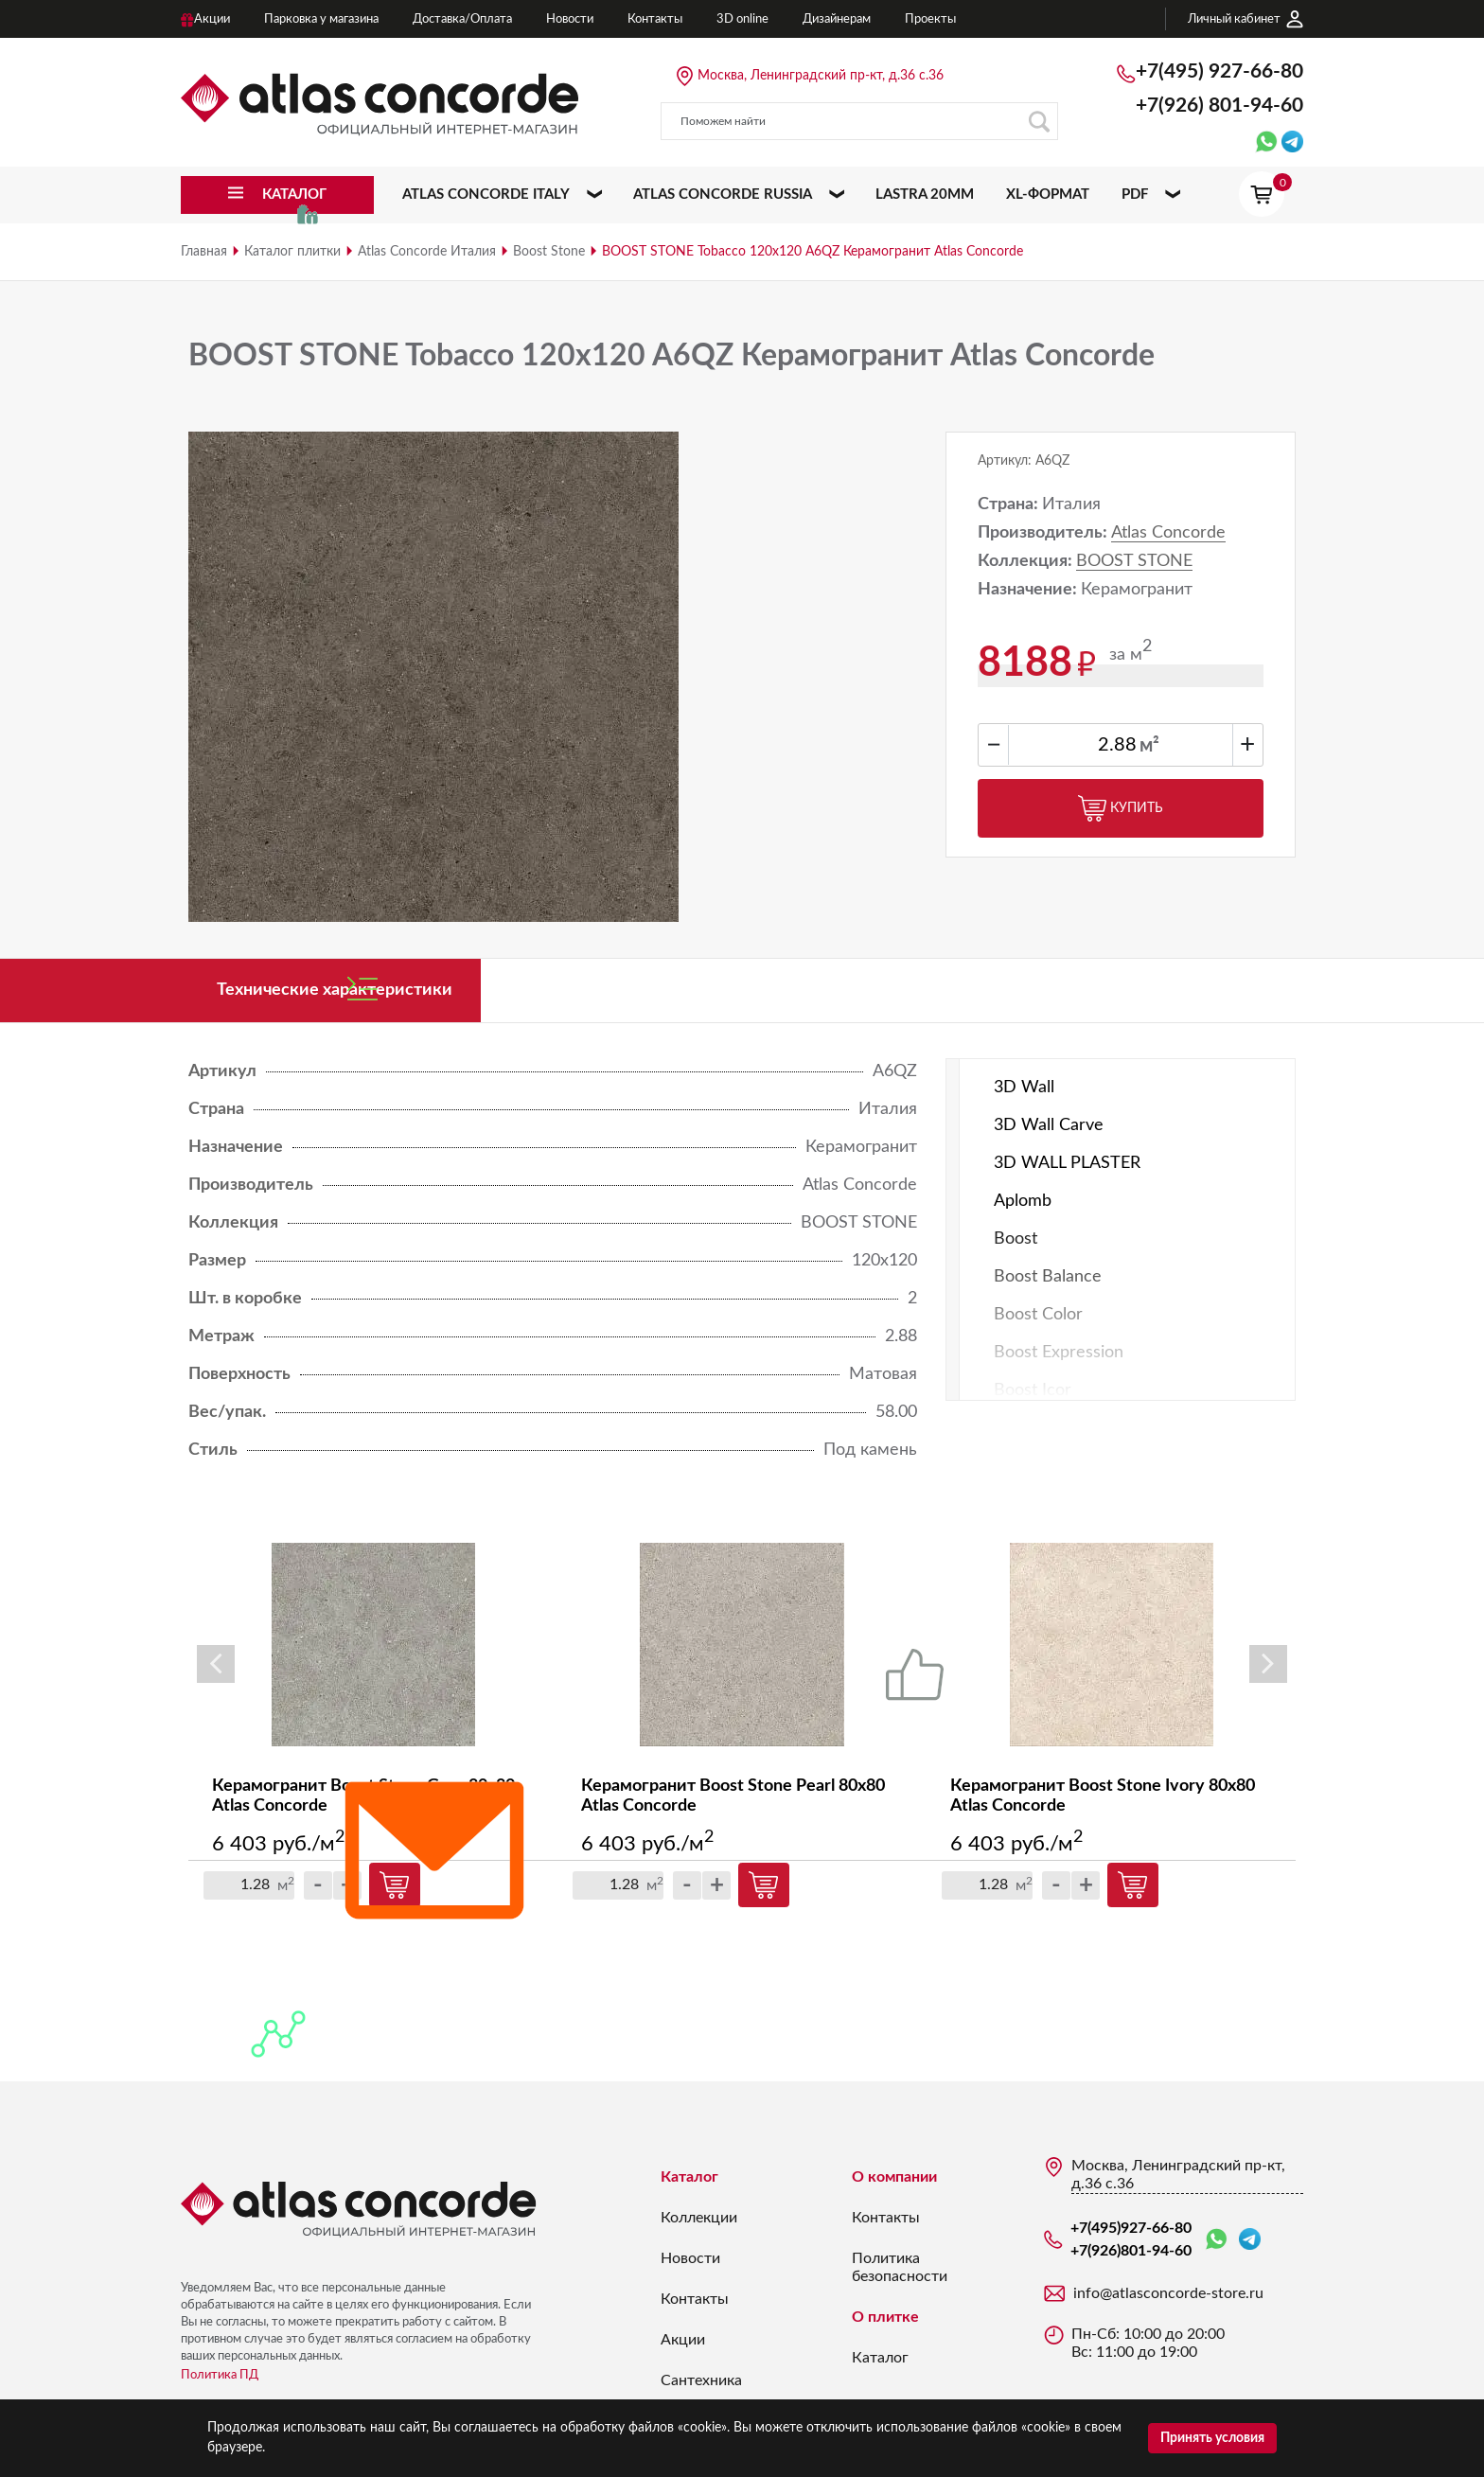 The width and height of the screenshot is (1484, 2477). What do you see at coordinates (278, 2034) in the screenshot?
I see `view connected data points or nodes` at bounding box center [278, 2034].